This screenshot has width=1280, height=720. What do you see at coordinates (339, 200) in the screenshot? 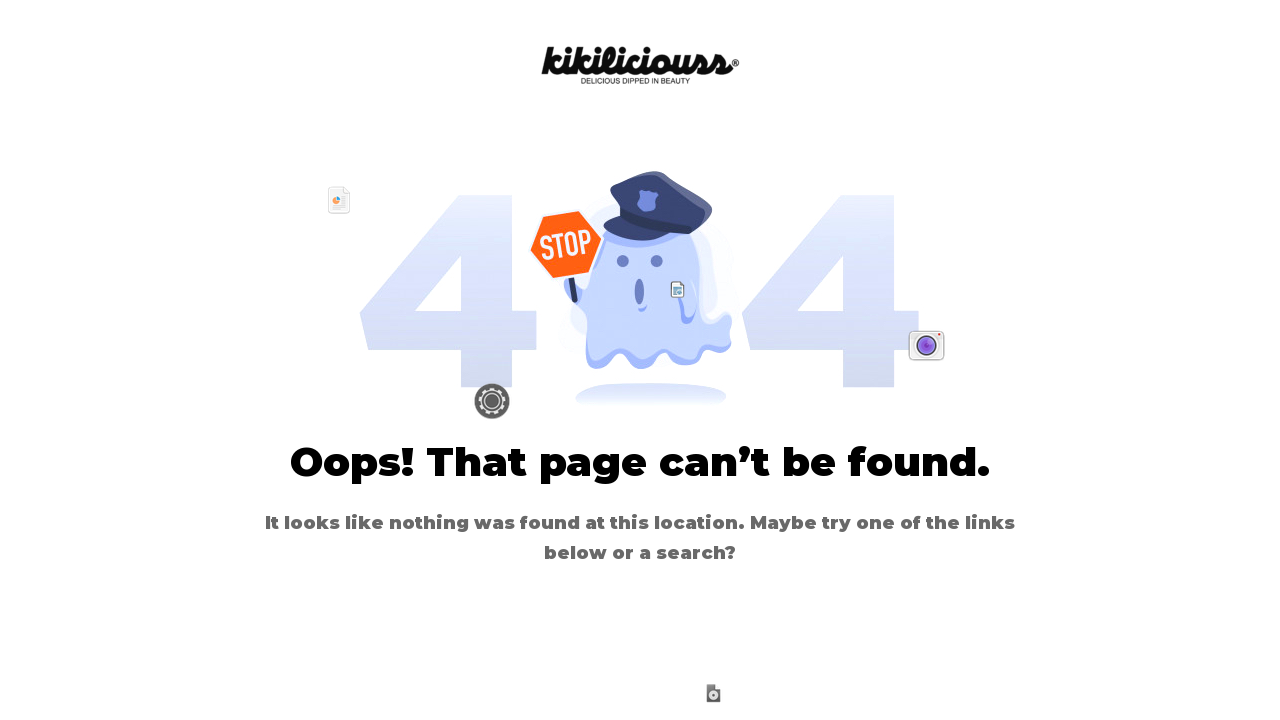
I see `open a presentation file` at bounding box center [339, 200].